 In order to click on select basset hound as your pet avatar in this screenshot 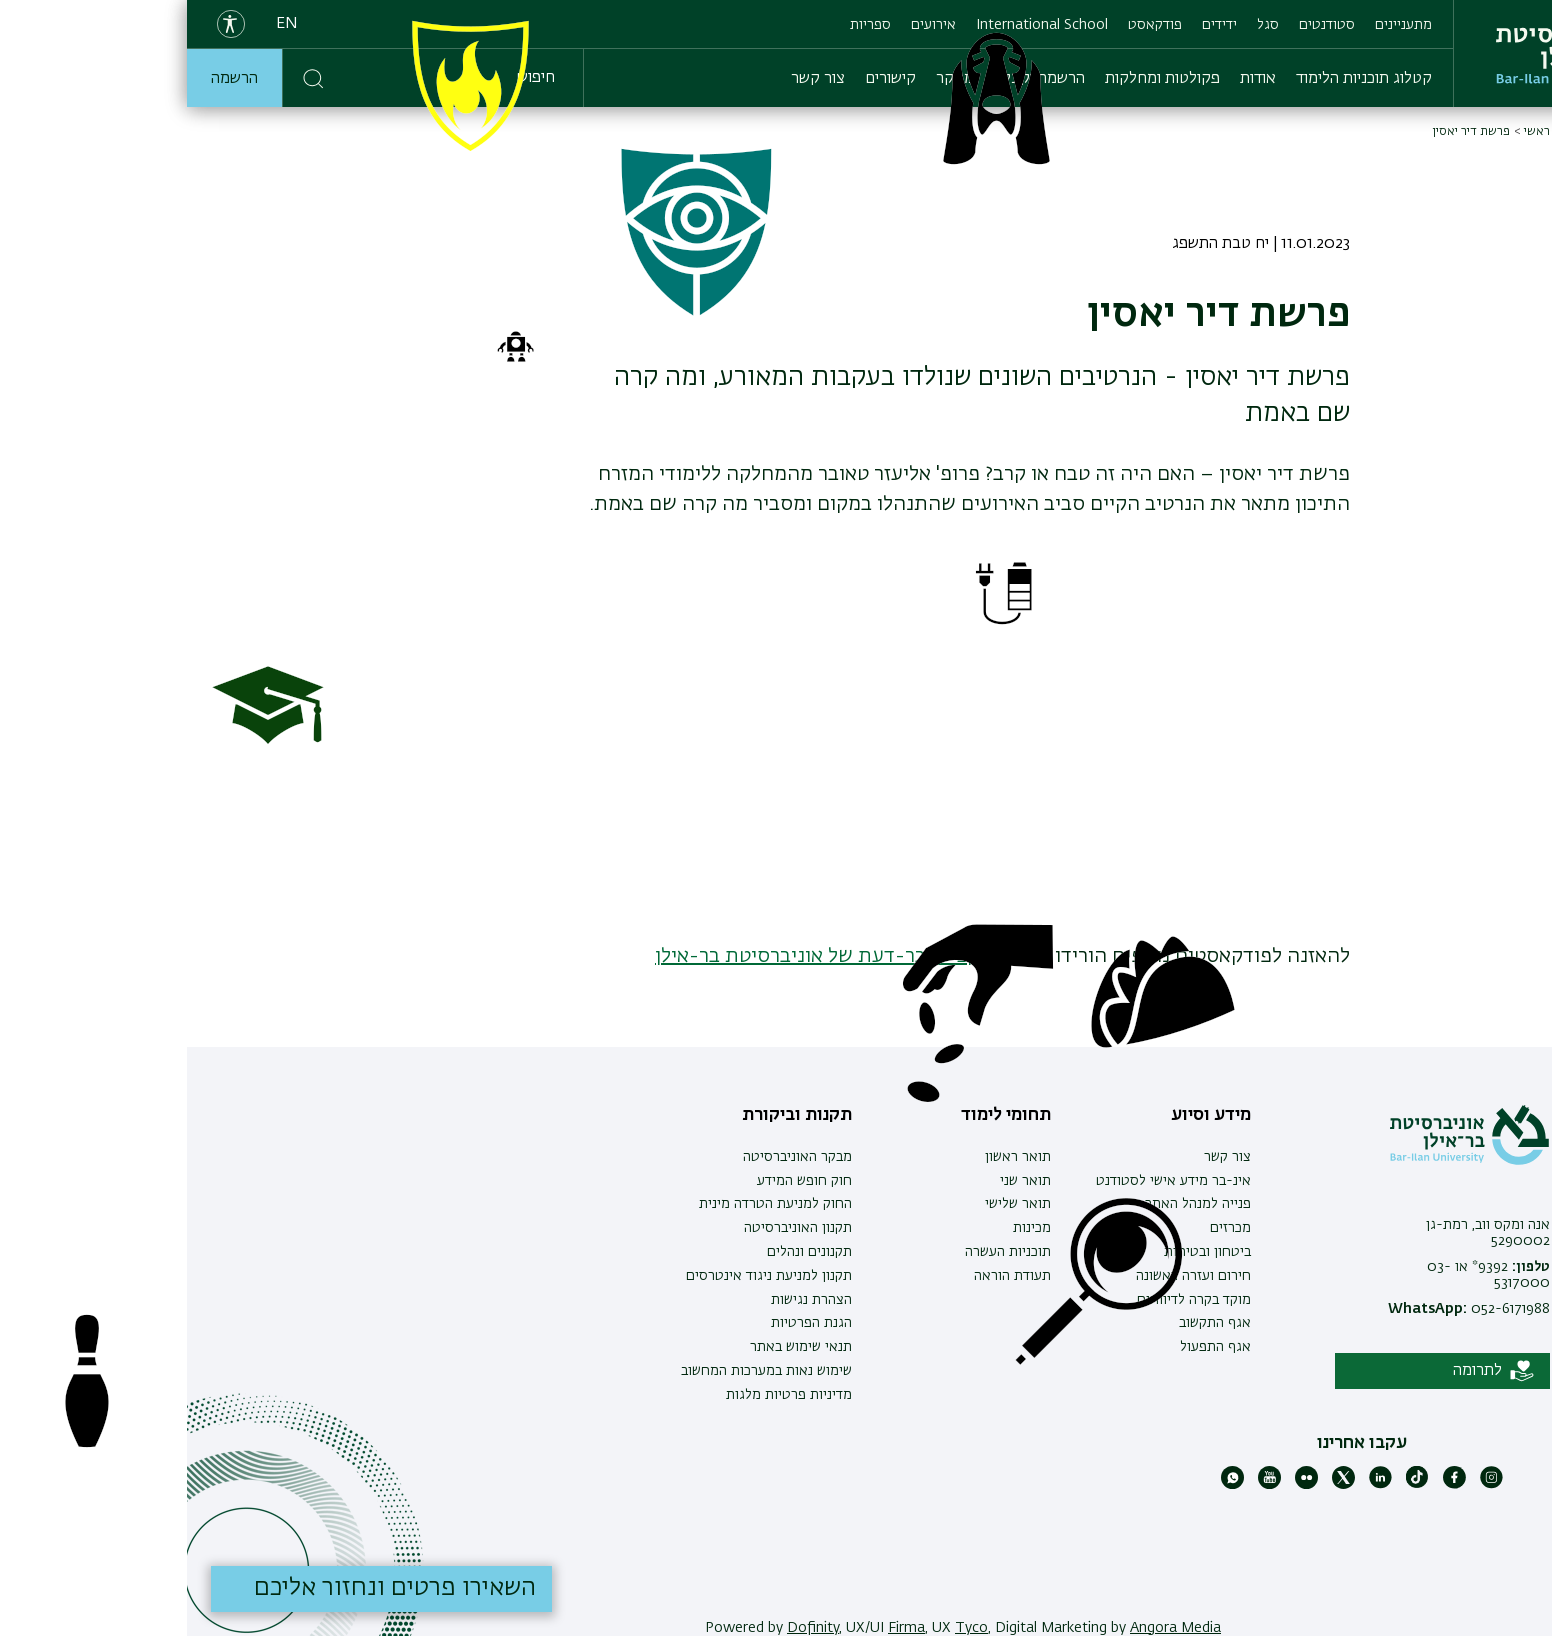, I will do `click(996, 98)`.